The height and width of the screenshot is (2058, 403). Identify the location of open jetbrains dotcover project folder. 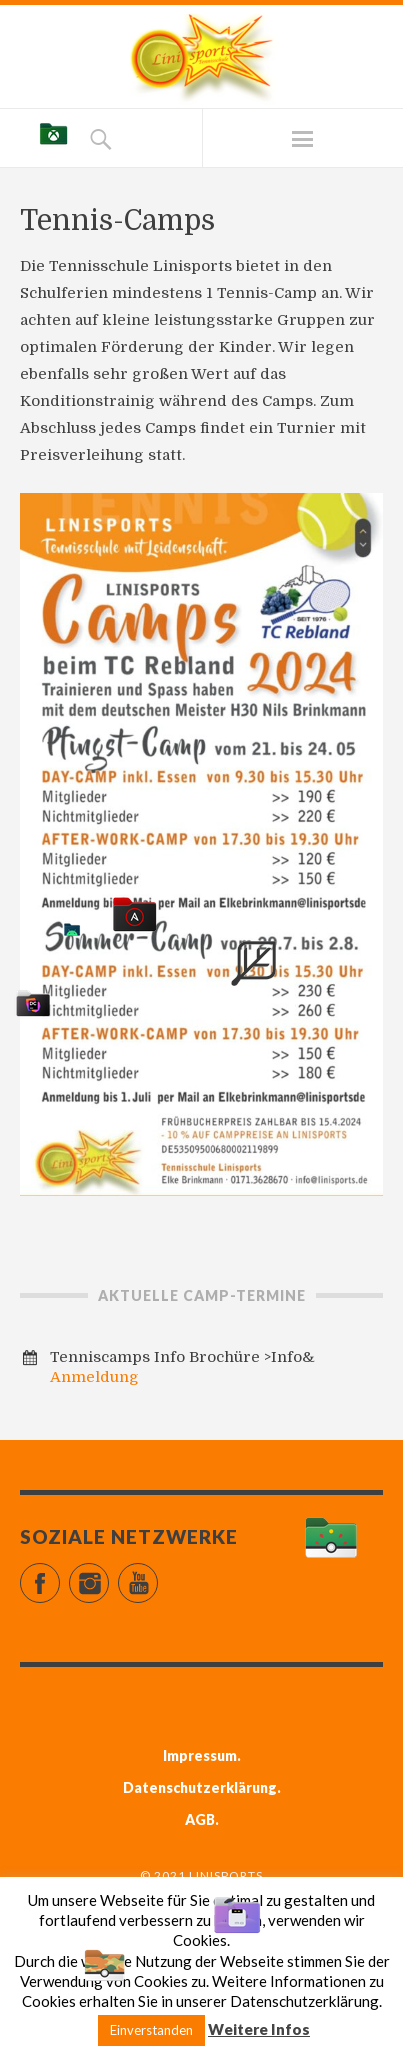
(33, 1004).